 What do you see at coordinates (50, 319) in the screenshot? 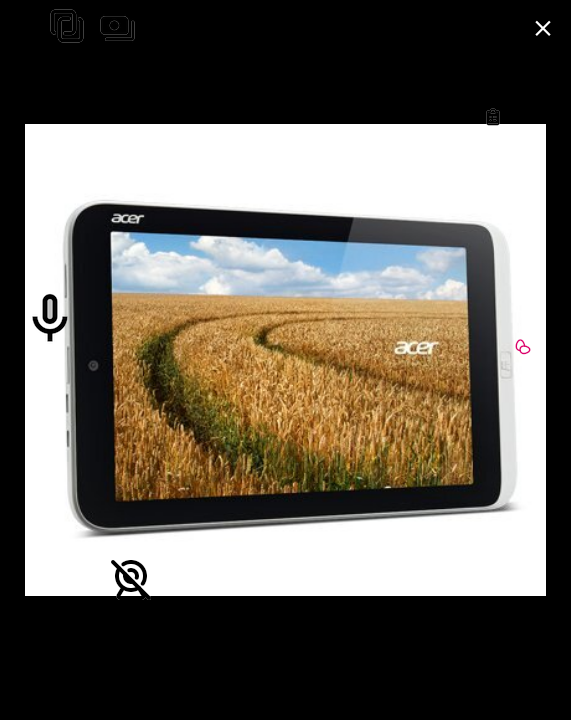
I see `tap to start voice input` at bounding box center [50, 319].